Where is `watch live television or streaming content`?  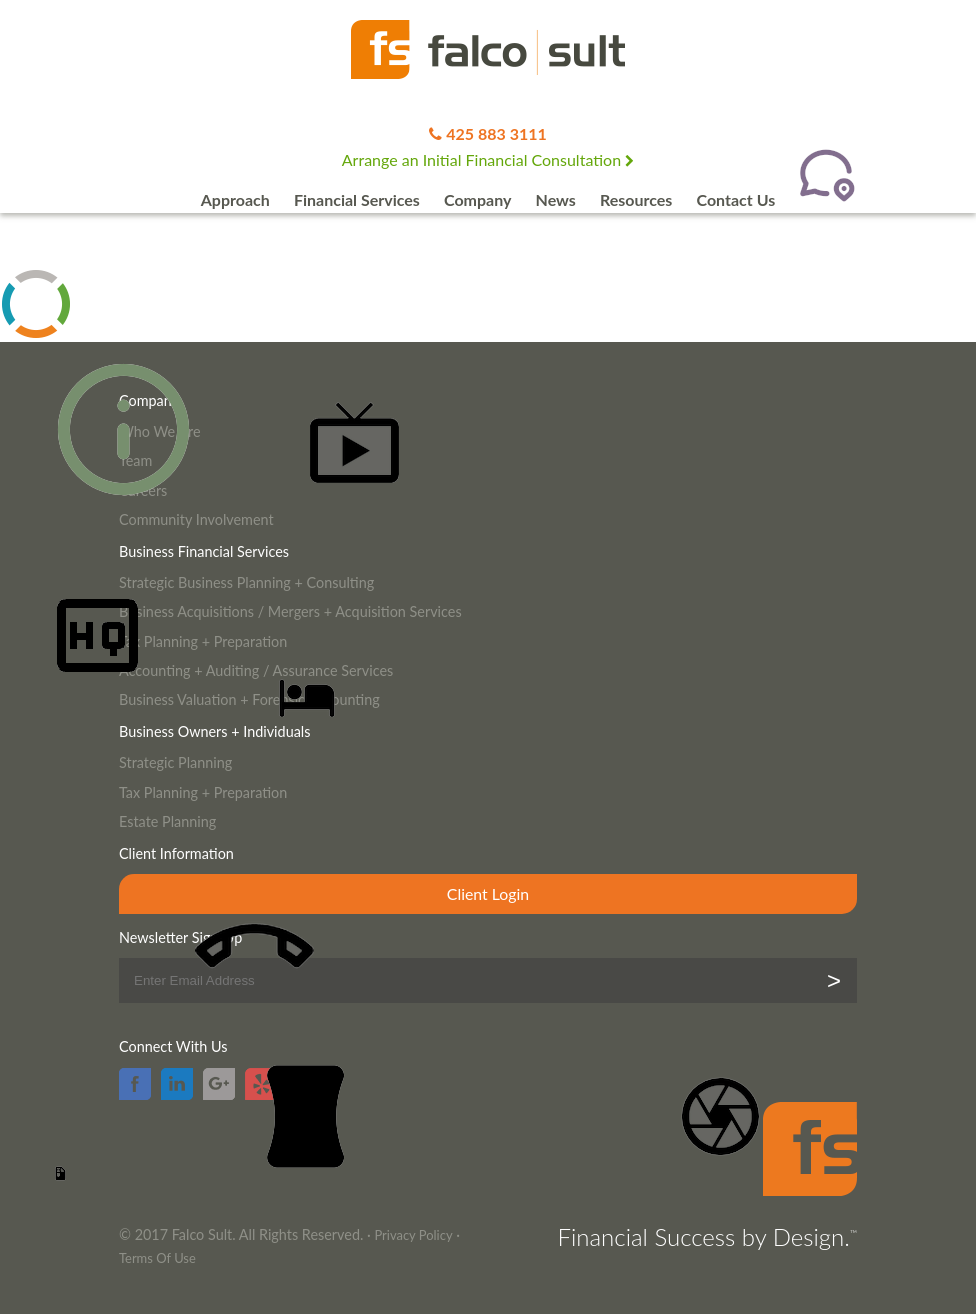
watch live television or streaming content is located at coordinates (354, 442).